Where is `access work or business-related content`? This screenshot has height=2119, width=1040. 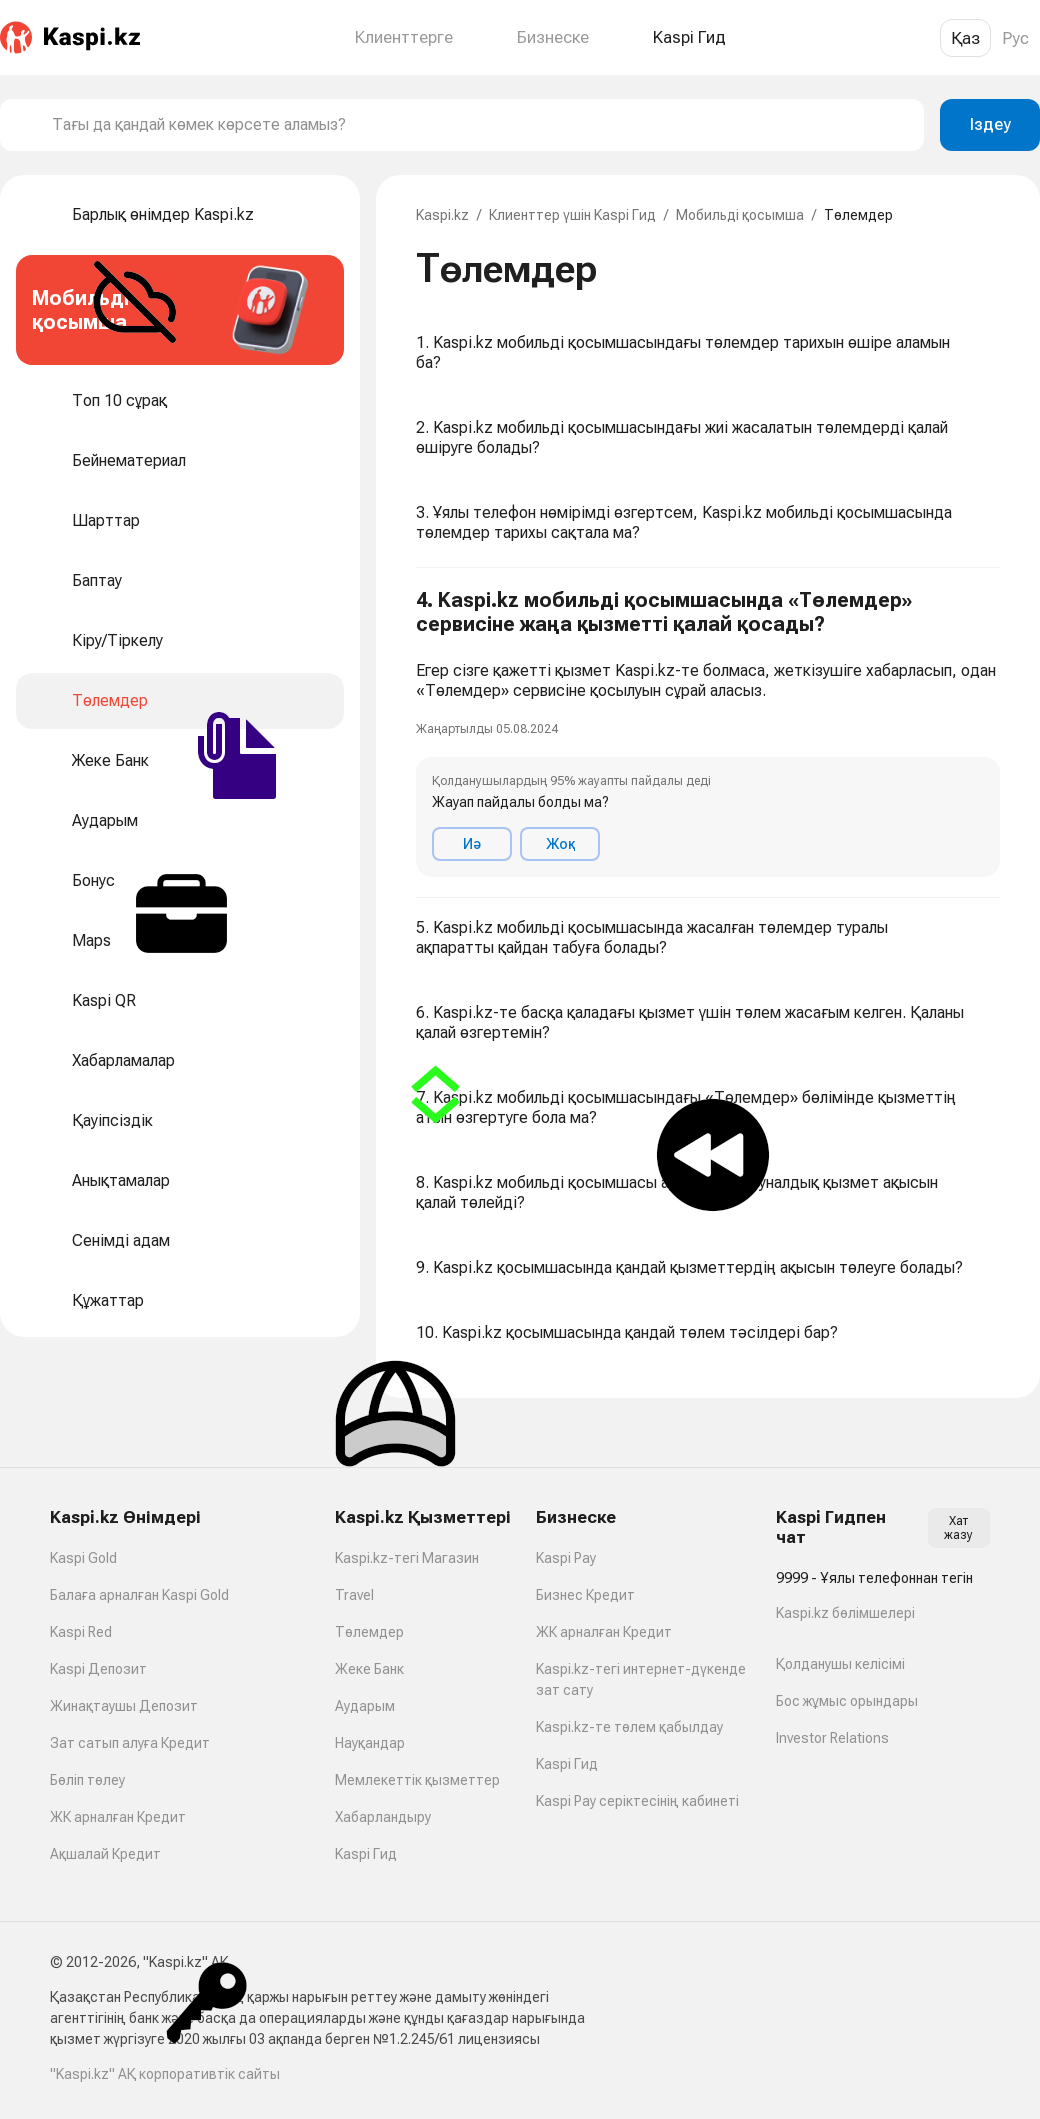
access work or business-related content is located at coordinates (181, 913).